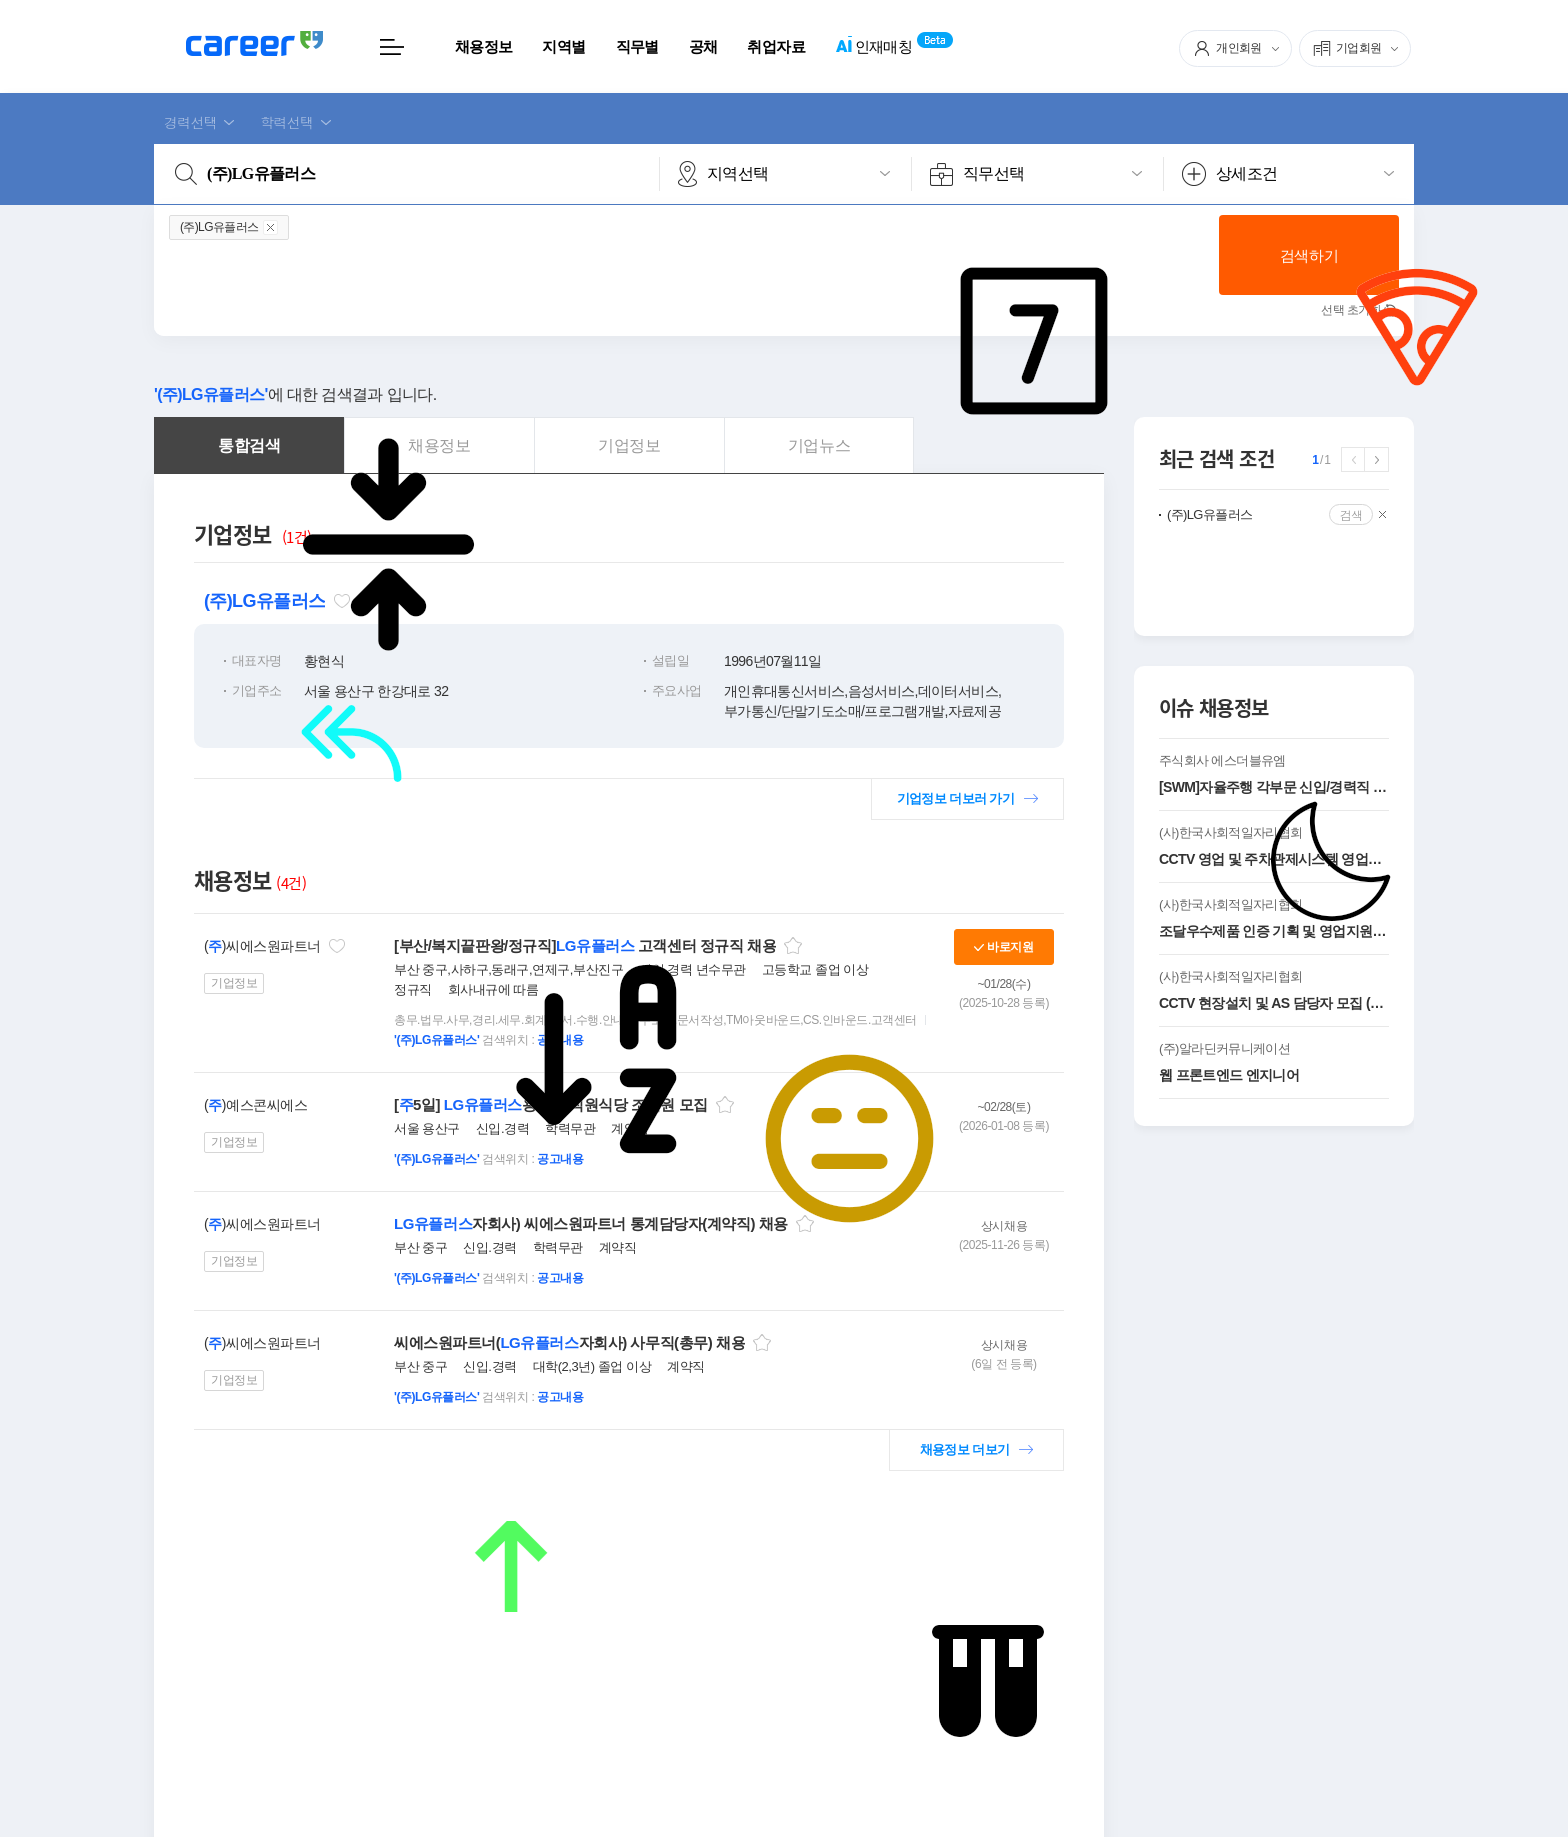 The height and width of the screenshot is (1837, 1568). Describe the element at coordinates (1327, 865) in the screenshot. I see `toggle dark mode or night theme` at that location.